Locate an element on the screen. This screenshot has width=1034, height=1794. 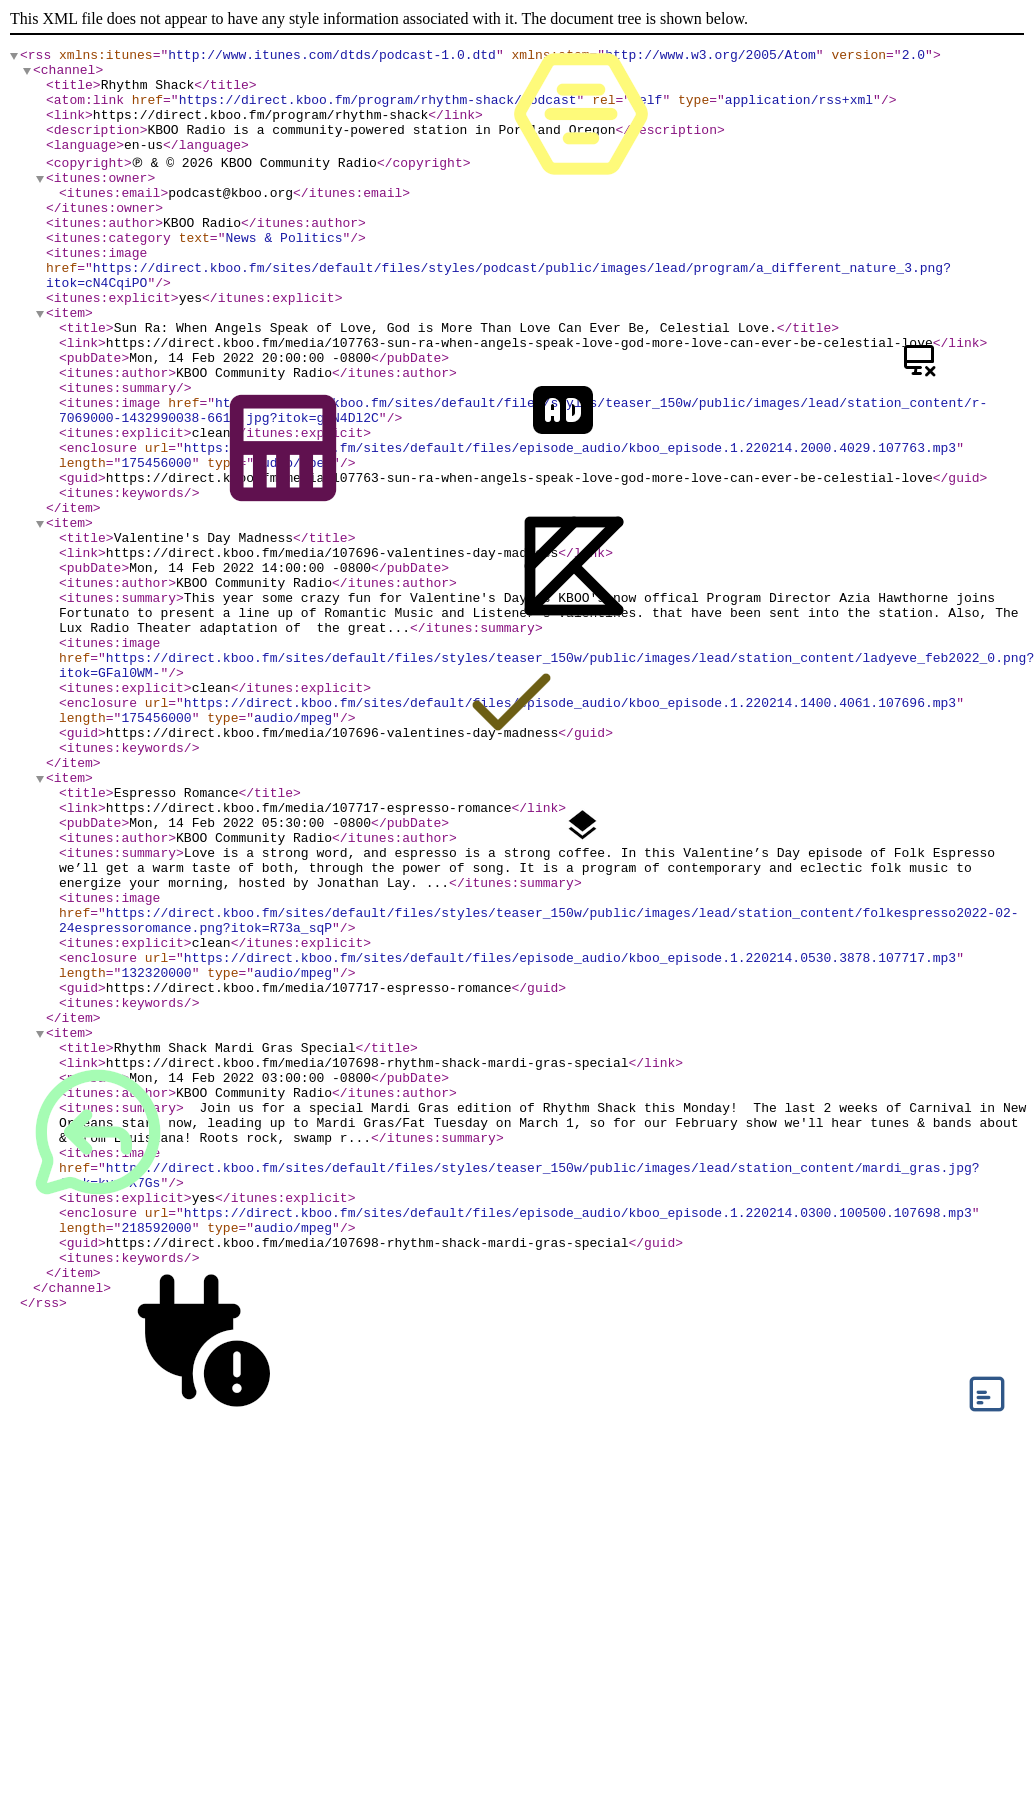
indicates a power connection error or issue is located at coordinates (196, 1340).